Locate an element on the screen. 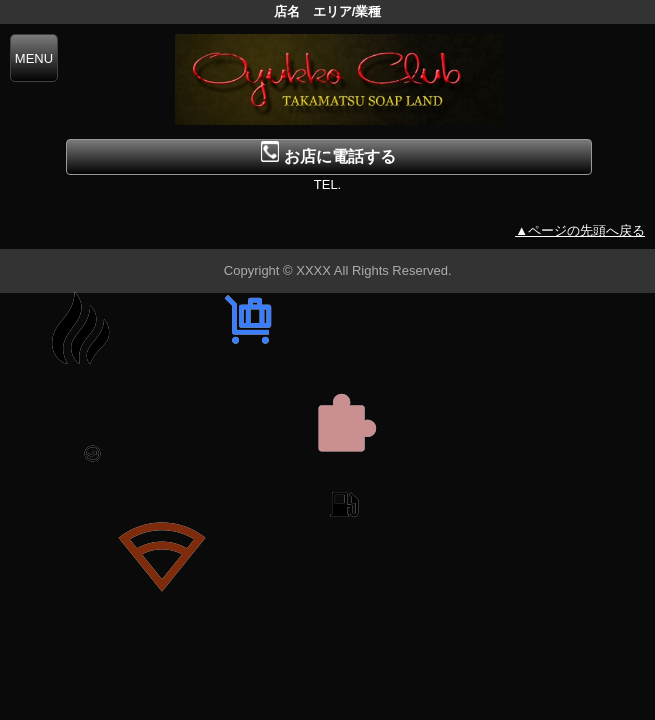  indicates moderate wifi signal strength is located at coordinates (162, 557).